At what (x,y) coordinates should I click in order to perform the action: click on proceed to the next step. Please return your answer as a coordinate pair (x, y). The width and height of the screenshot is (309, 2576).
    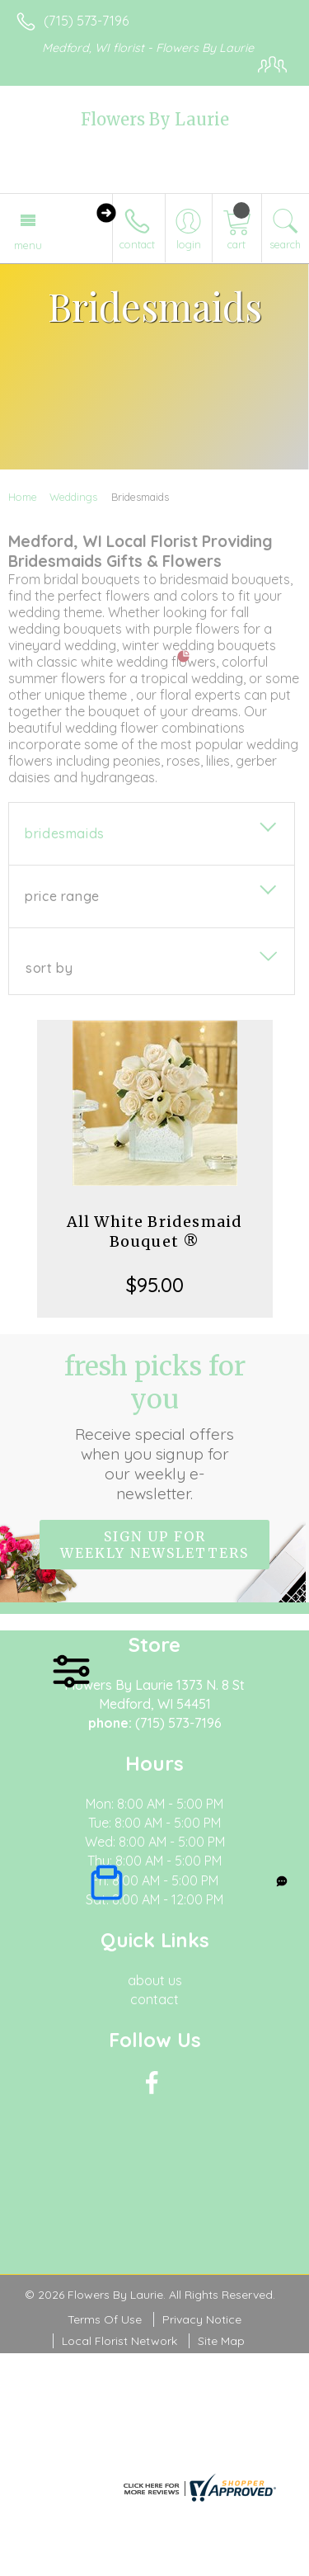
    Looking at the image, I should click on (106, 213).